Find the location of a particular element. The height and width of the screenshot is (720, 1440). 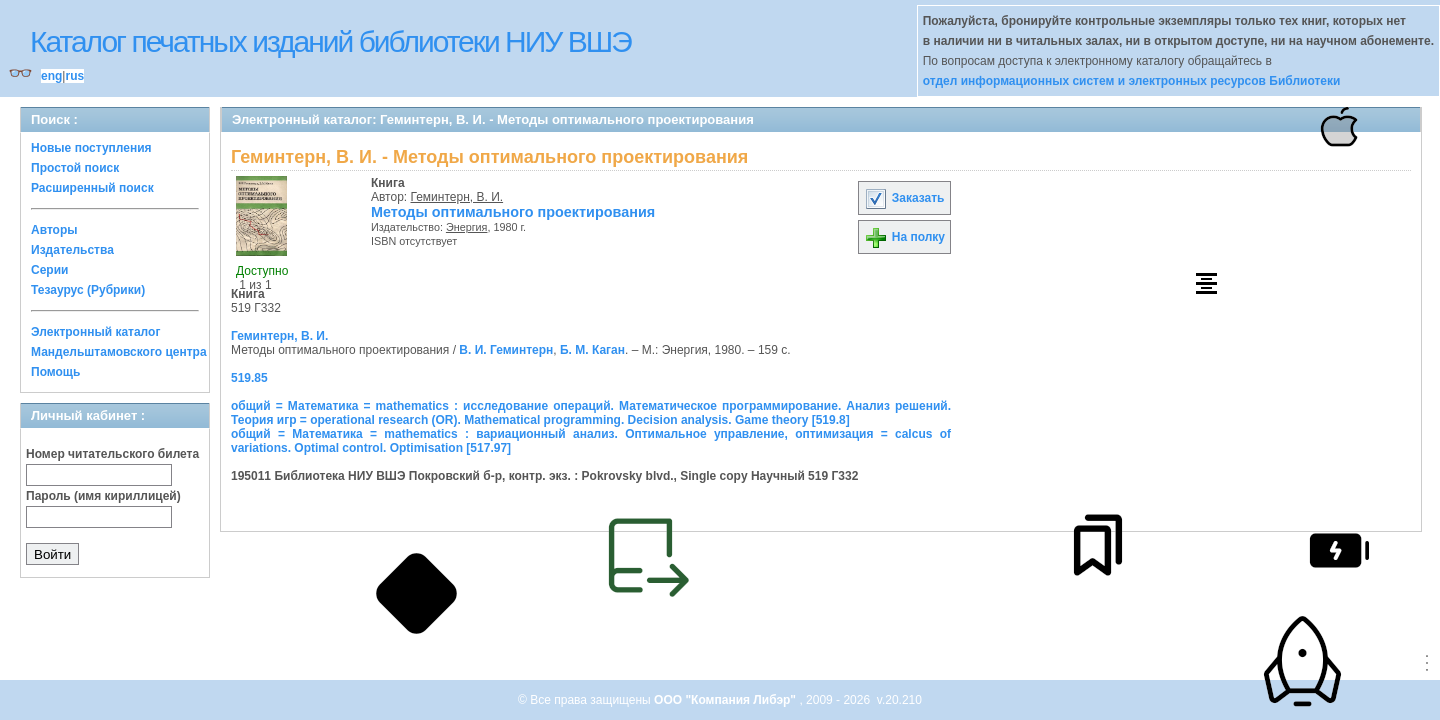

view your saved bookmarks is located at coordinates (1098, 545).